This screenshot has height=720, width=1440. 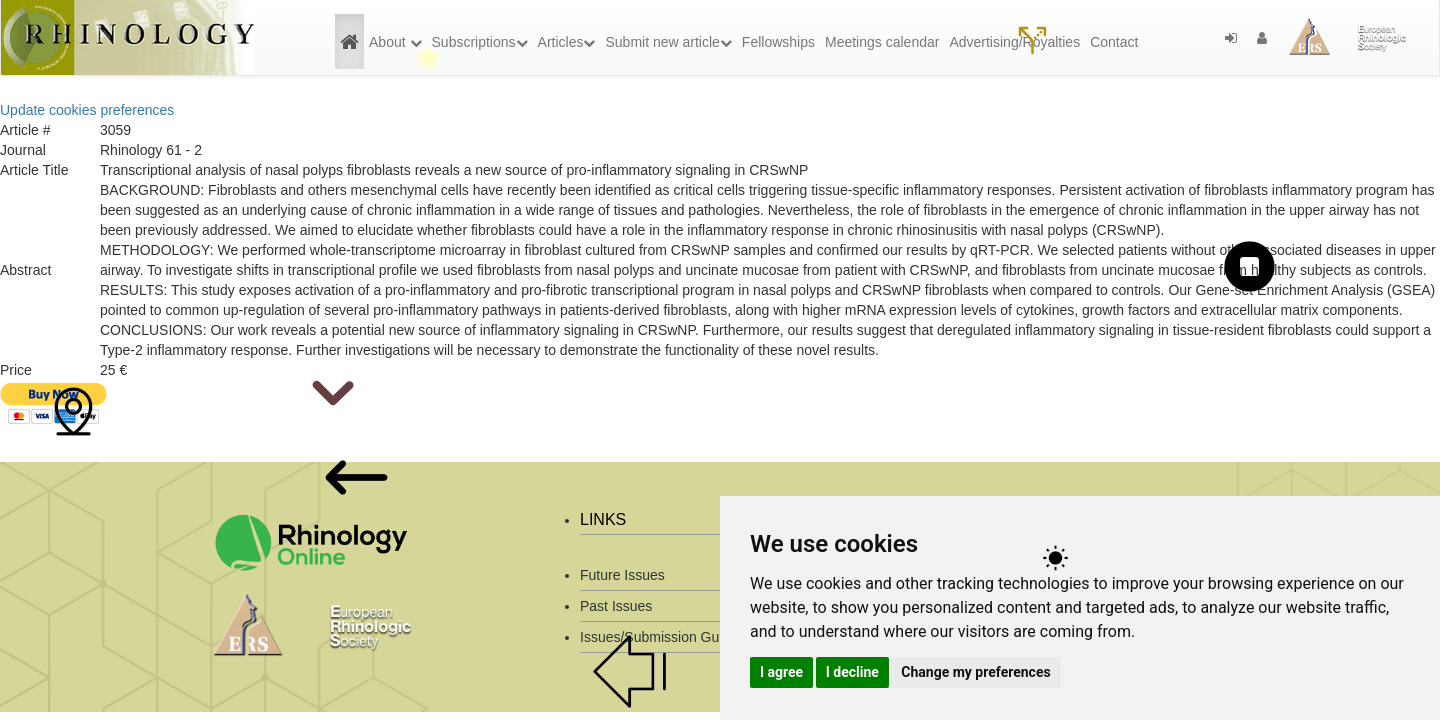 I want to click on First Order logo from Star Wars franchise, so click(x=428, y=59).